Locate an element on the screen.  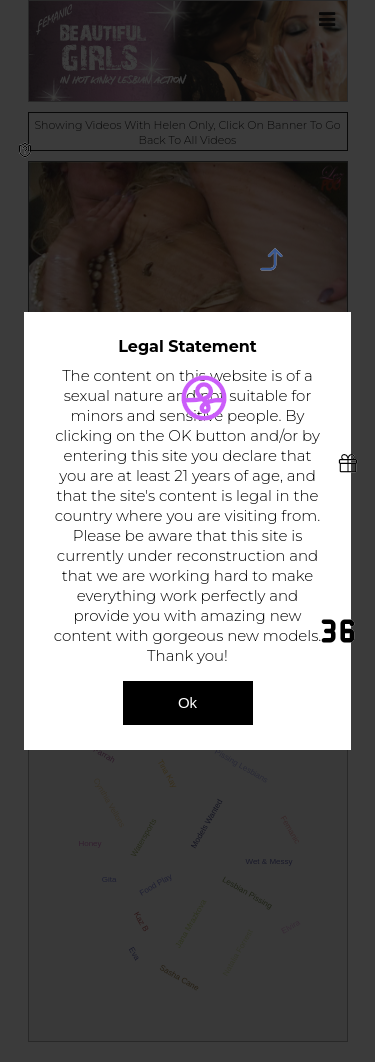
indicates item number 36 in a list or sequence is located at coordinates (338, 631).